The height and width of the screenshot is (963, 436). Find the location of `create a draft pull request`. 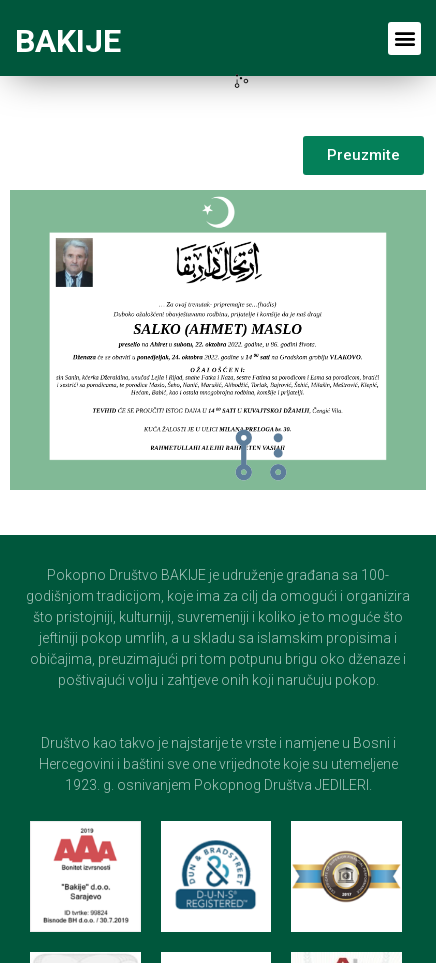

create a draft pull request is located at coordinates (261, 455).